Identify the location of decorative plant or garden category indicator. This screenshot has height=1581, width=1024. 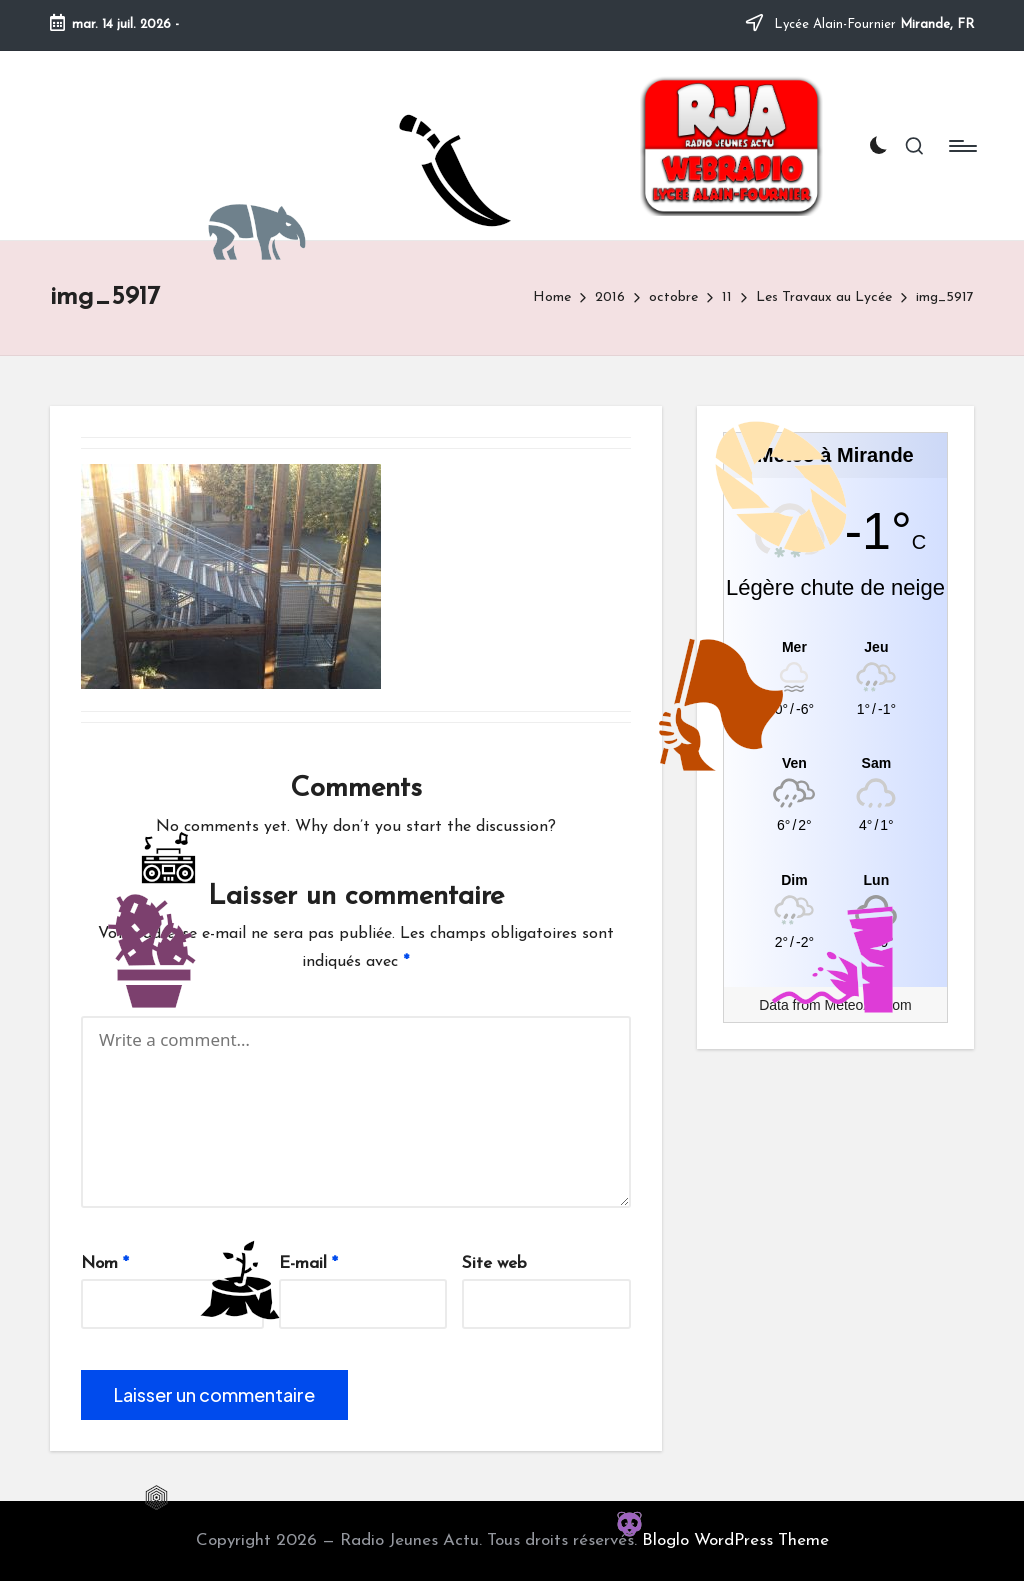
(154, 951).